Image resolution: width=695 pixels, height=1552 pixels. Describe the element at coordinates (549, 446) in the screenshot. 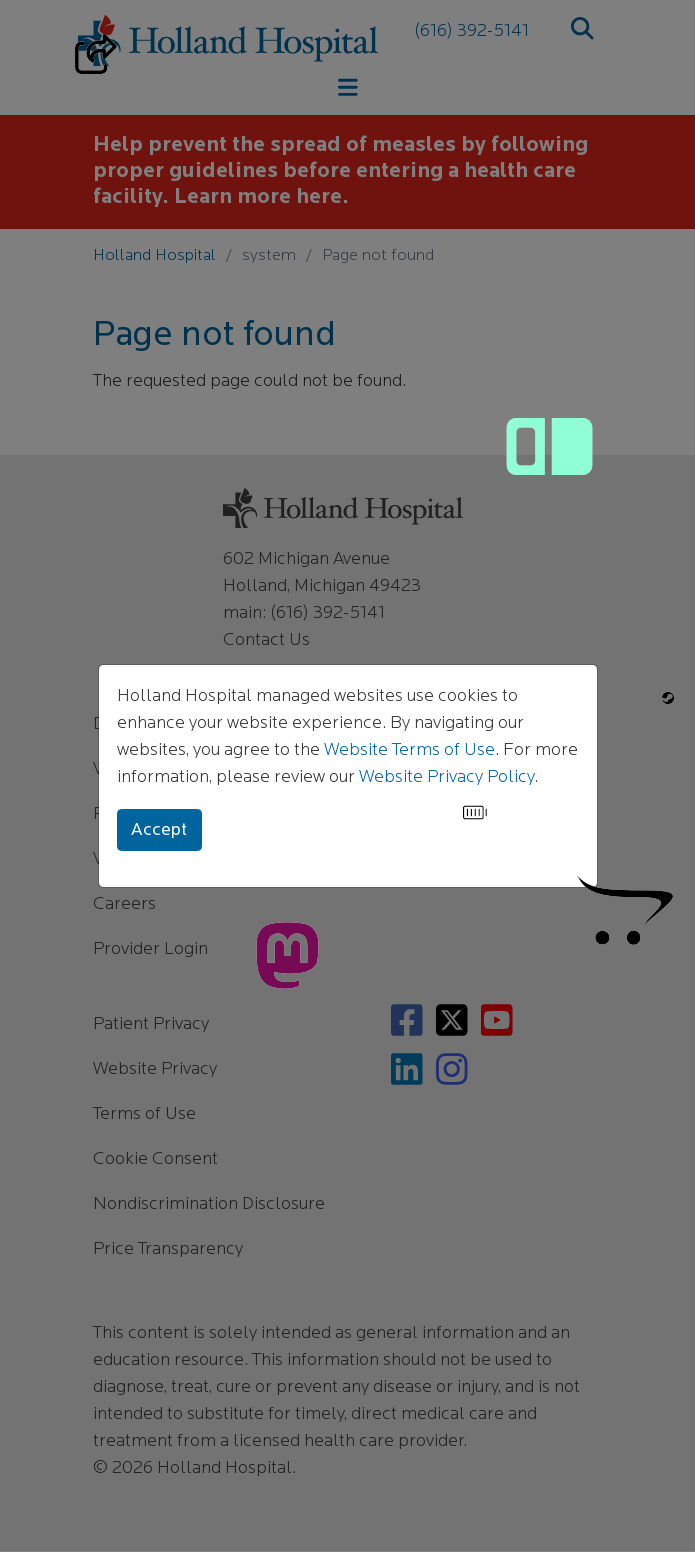

I see `access sleep or bedding settings` at that location.